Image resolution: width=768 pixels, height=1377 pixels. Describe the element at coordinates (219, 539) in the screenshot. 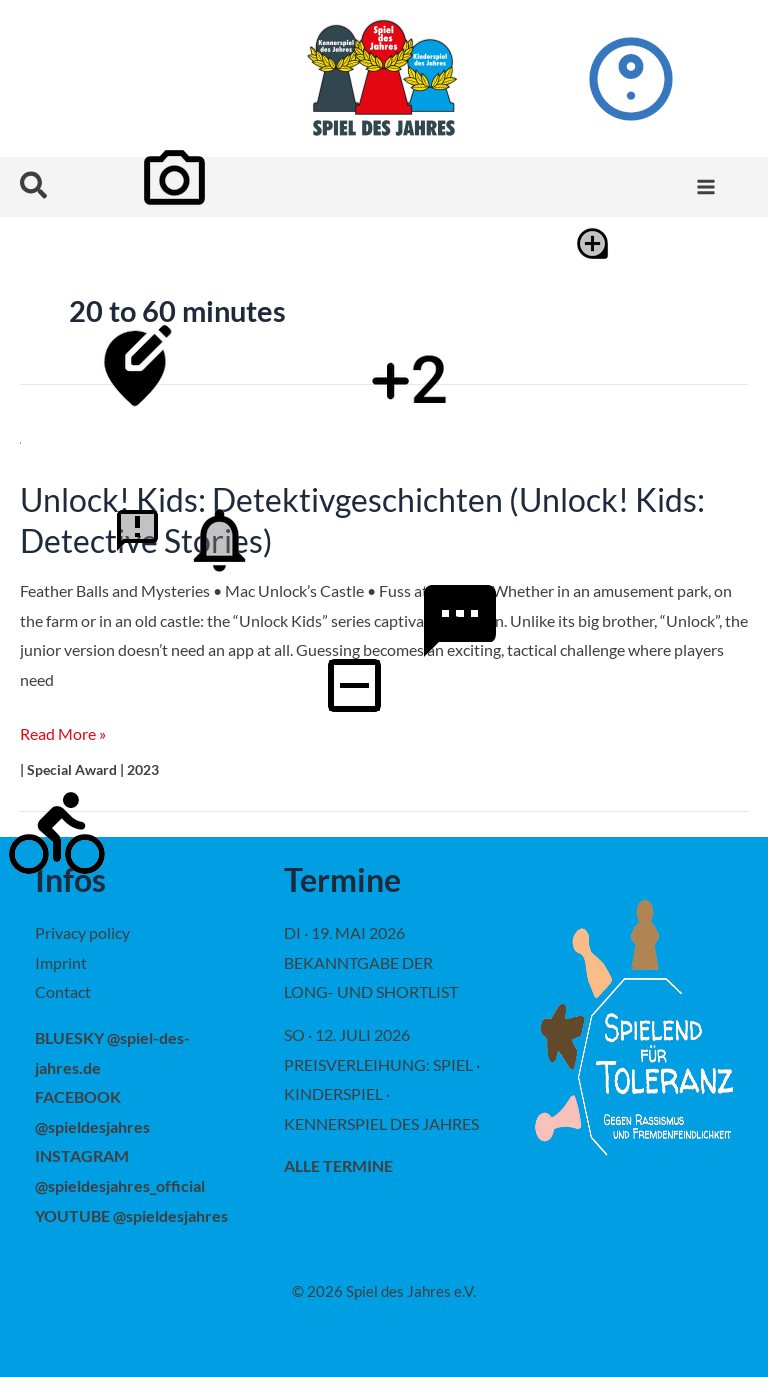

I see `view your notifications` at that location.